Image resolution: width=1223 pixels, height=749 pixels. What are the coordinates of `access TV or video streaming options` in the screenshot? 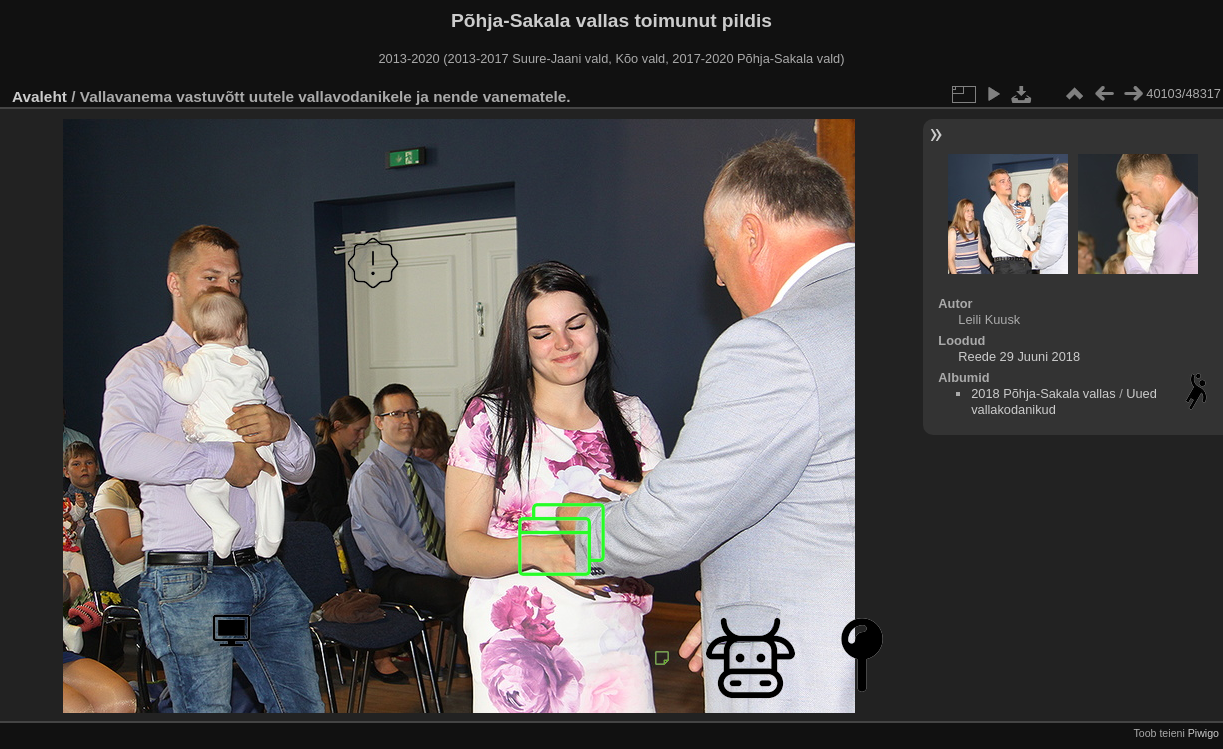 It's located at (231, 630).